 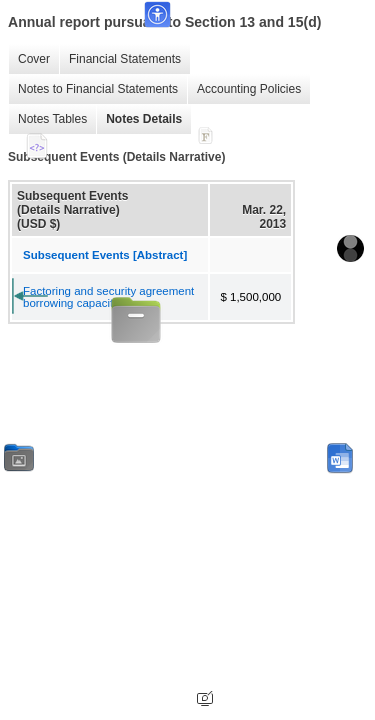 What do you see at coordinates (19, 457) in the screenshot?
I see `open your pictures folder` at bounding box center [19, 457].